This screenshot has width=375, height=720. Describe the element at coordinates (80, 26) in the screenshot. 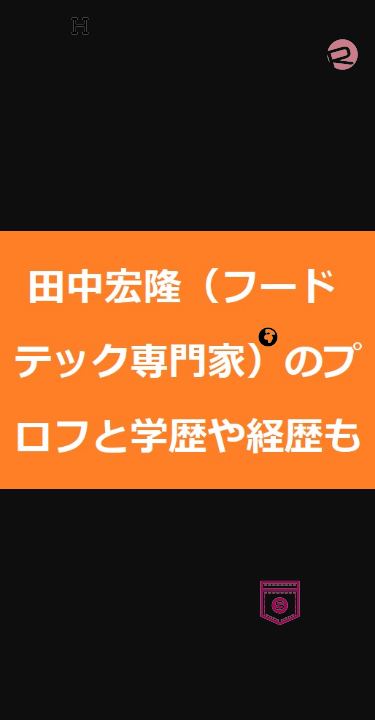

I see `insert a heading or header text` at that location.